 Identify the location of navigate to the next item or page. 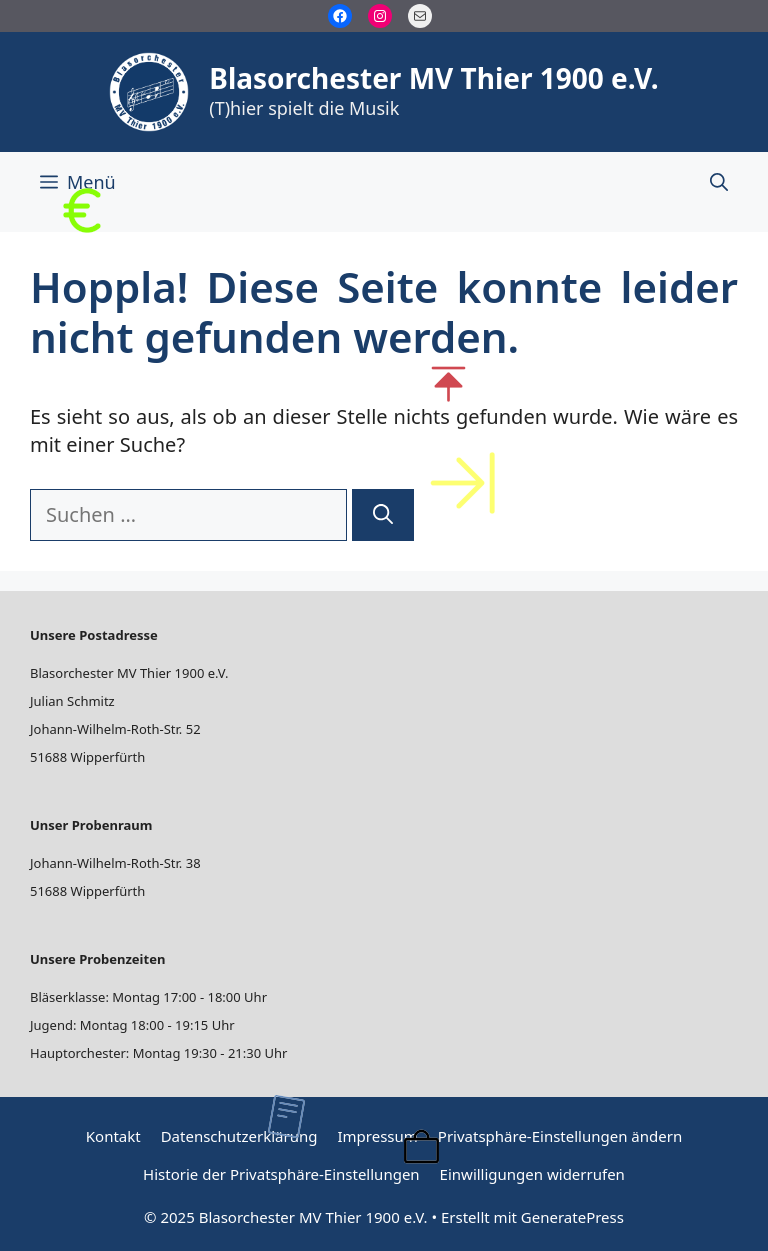
(464, 483).